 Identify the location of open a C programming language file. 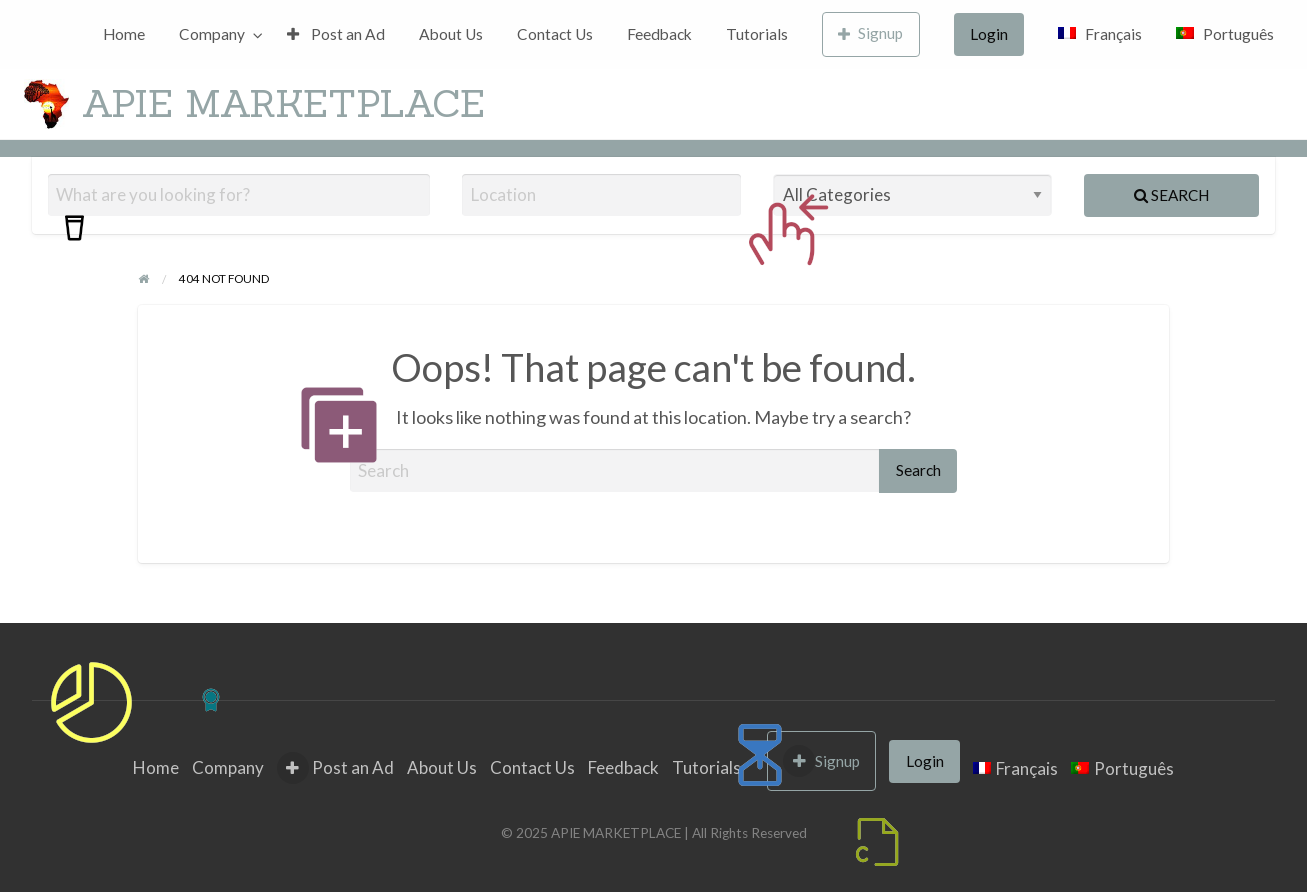
(878, 842).